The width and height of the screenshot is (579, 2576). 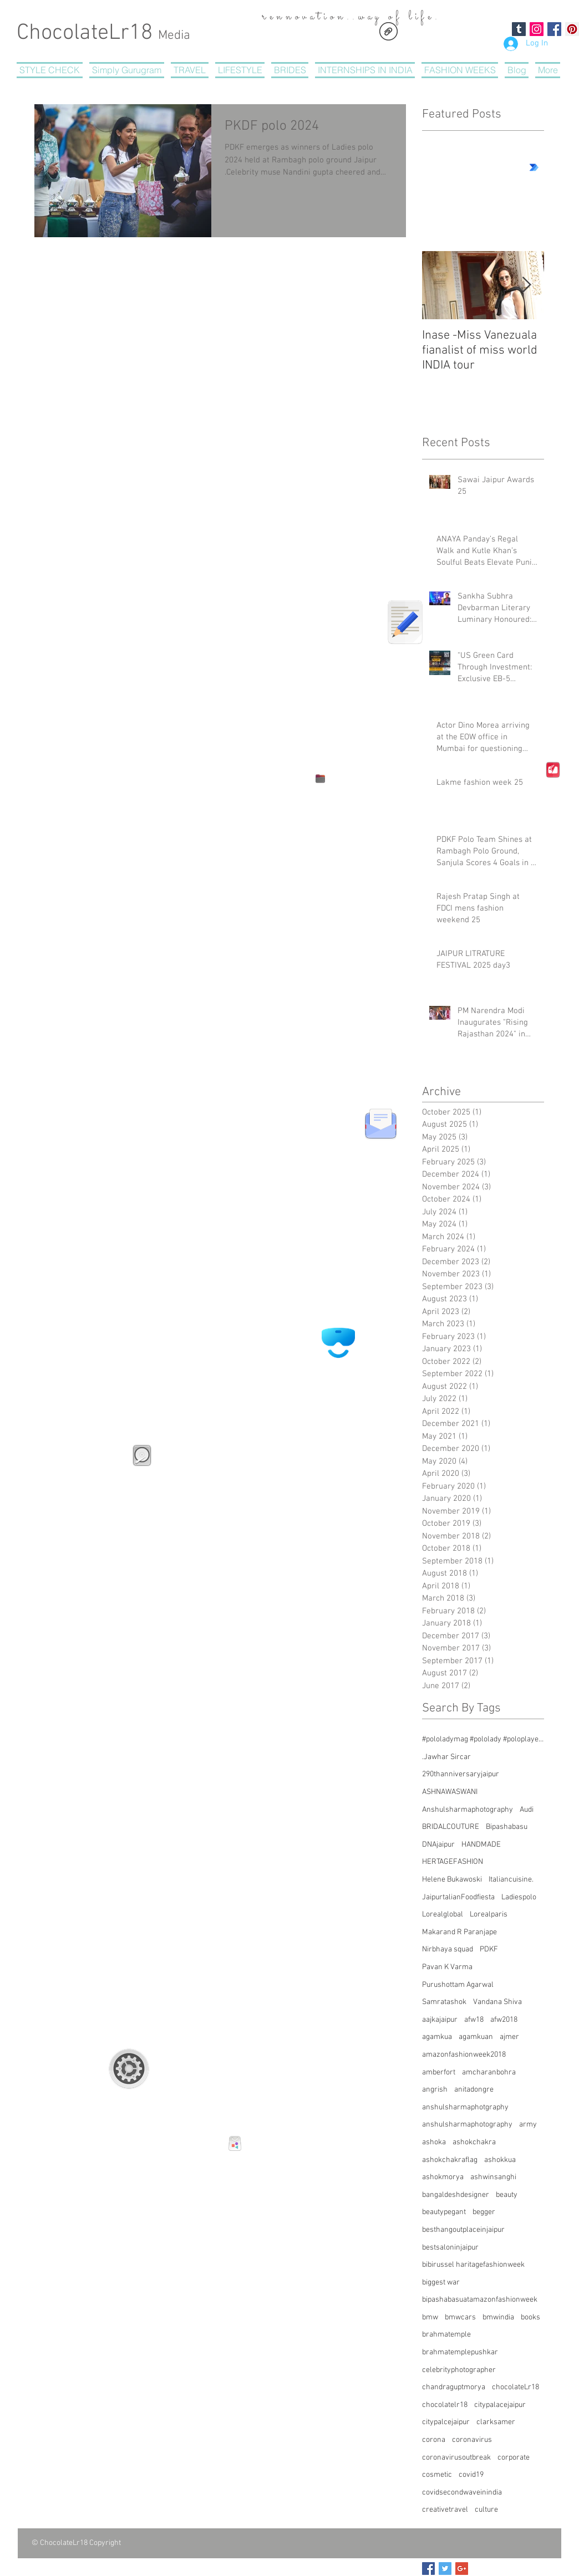 I want to click on open microsoft power automate, so click(x=534, y=167).